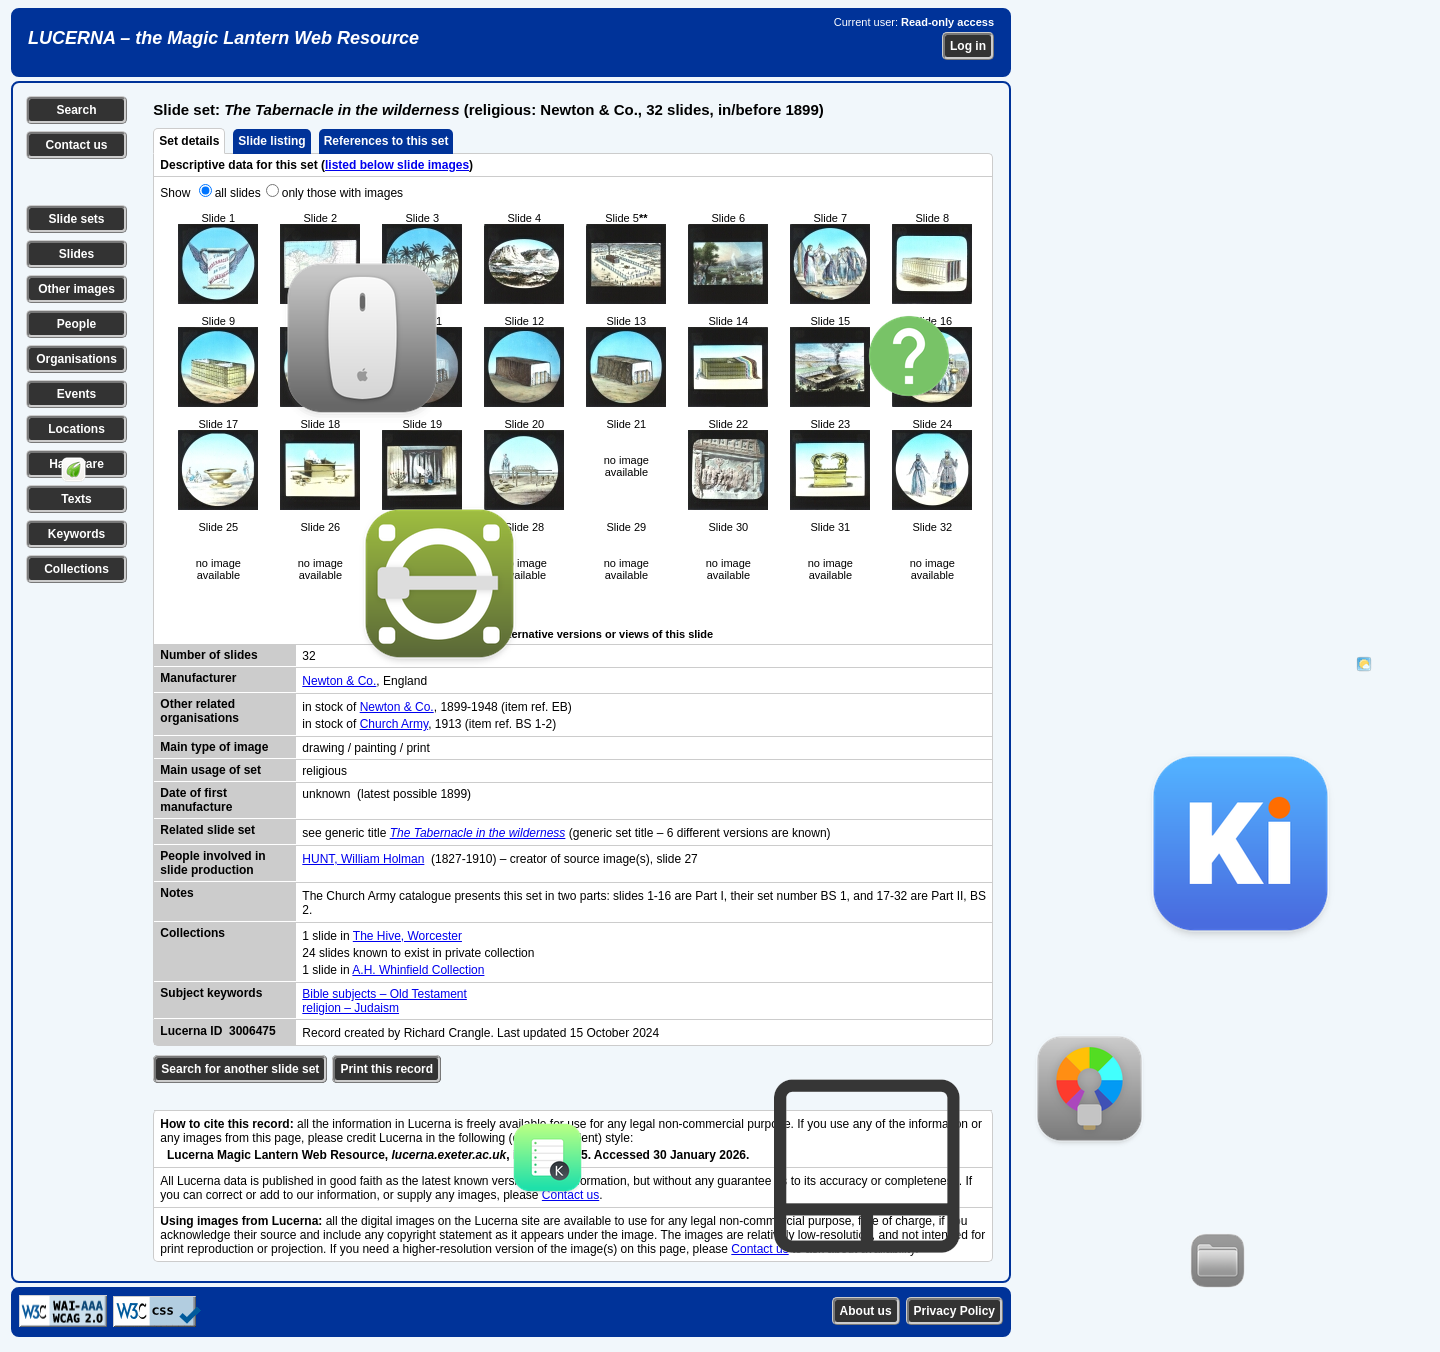 The width and height of the screenshot is (1440, 1352). I want to click on open the weather app, so click(1364, 664).